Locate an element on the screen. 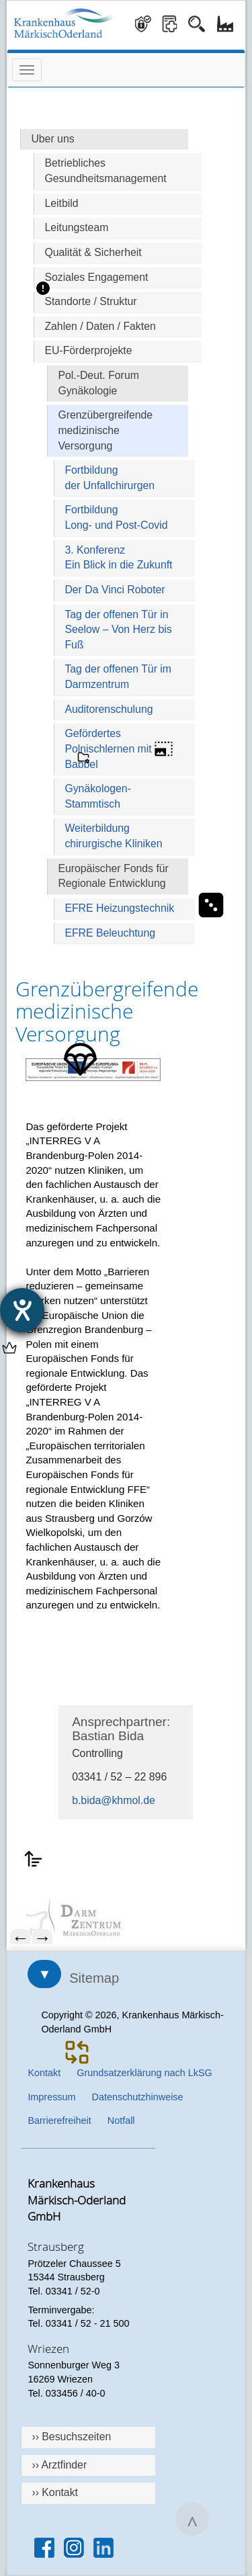 This screenshot has height=2576, width=252. indicates premium or pro membership status is located at coordinates (9, 1348).